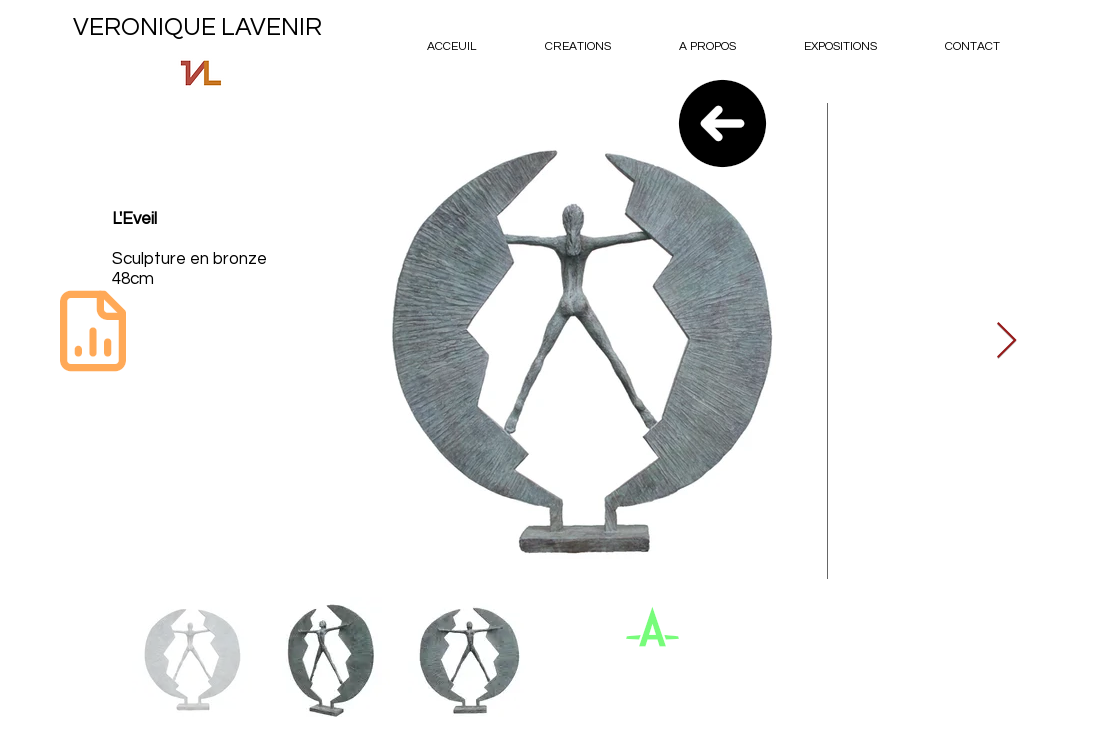 This screenshot has height=732, width=1101. What do you see at coordinates (722, 123) in the screenshot?
I see `go back to the previous screen` at bounding box center [722, 123].